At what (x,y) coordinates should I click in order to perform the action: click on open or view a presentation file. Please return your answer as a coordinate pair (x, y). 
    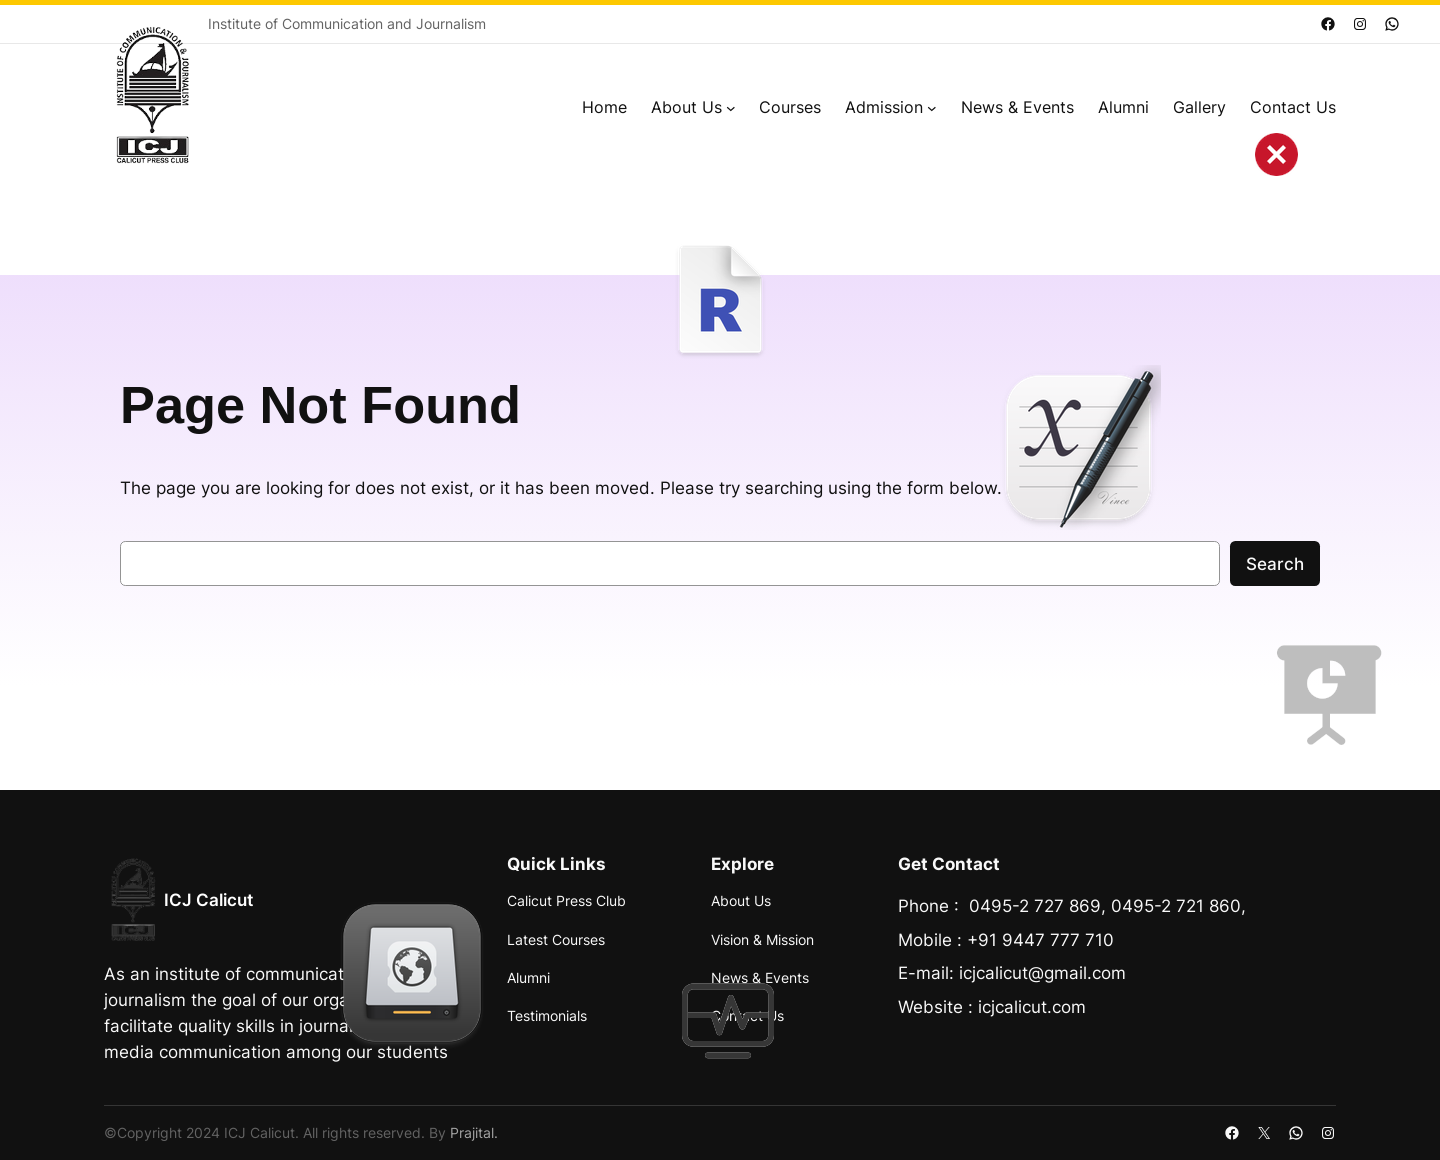
    Looking at the image, I should click on (1330, 691).